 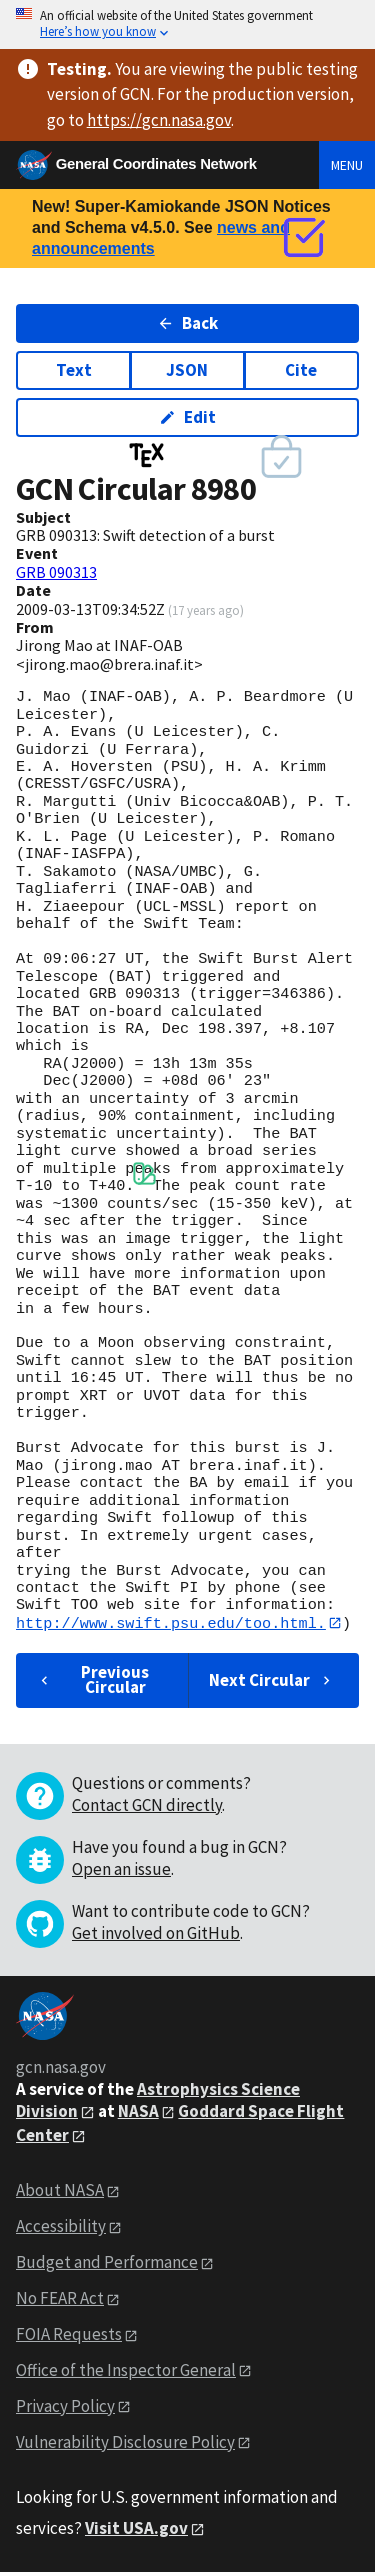 I want to click on browse color palette or theme options, so click(x=144, y=1173).